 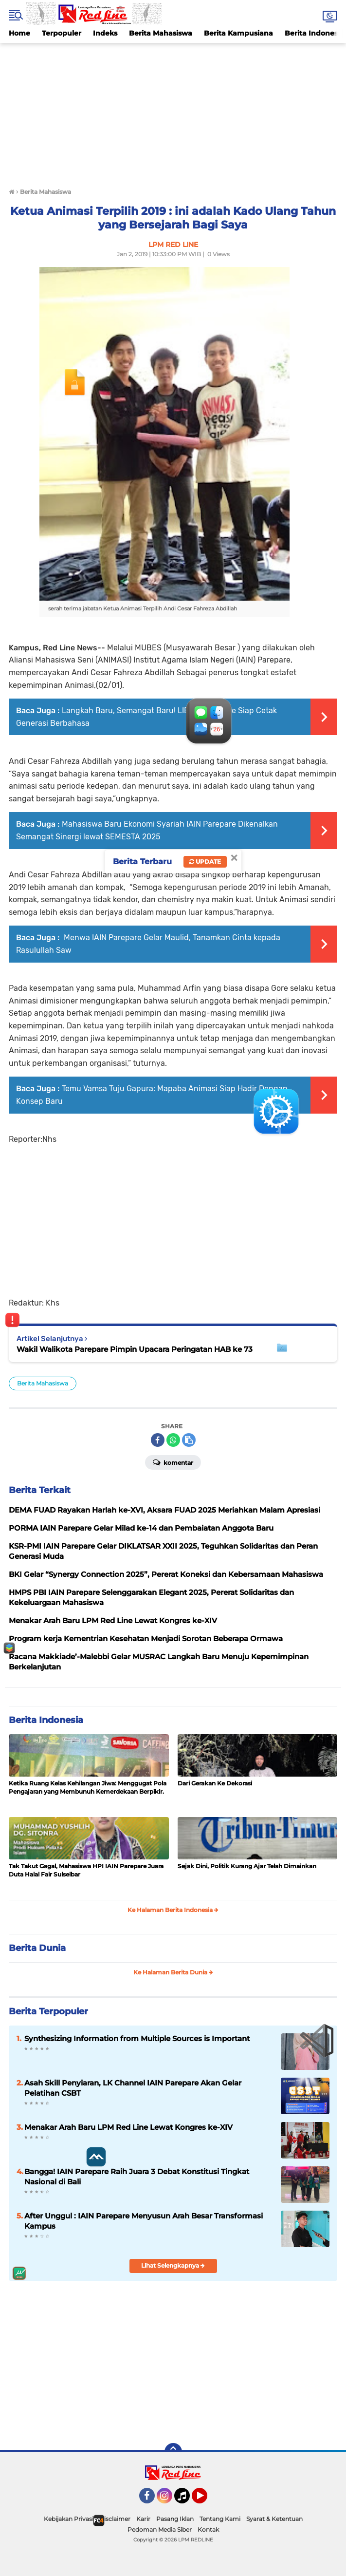 What do you see at coordinates (74, 382) in the screenshot?
I see `a skgc file type associated with security or encryption` at bounding box center [74, 382].